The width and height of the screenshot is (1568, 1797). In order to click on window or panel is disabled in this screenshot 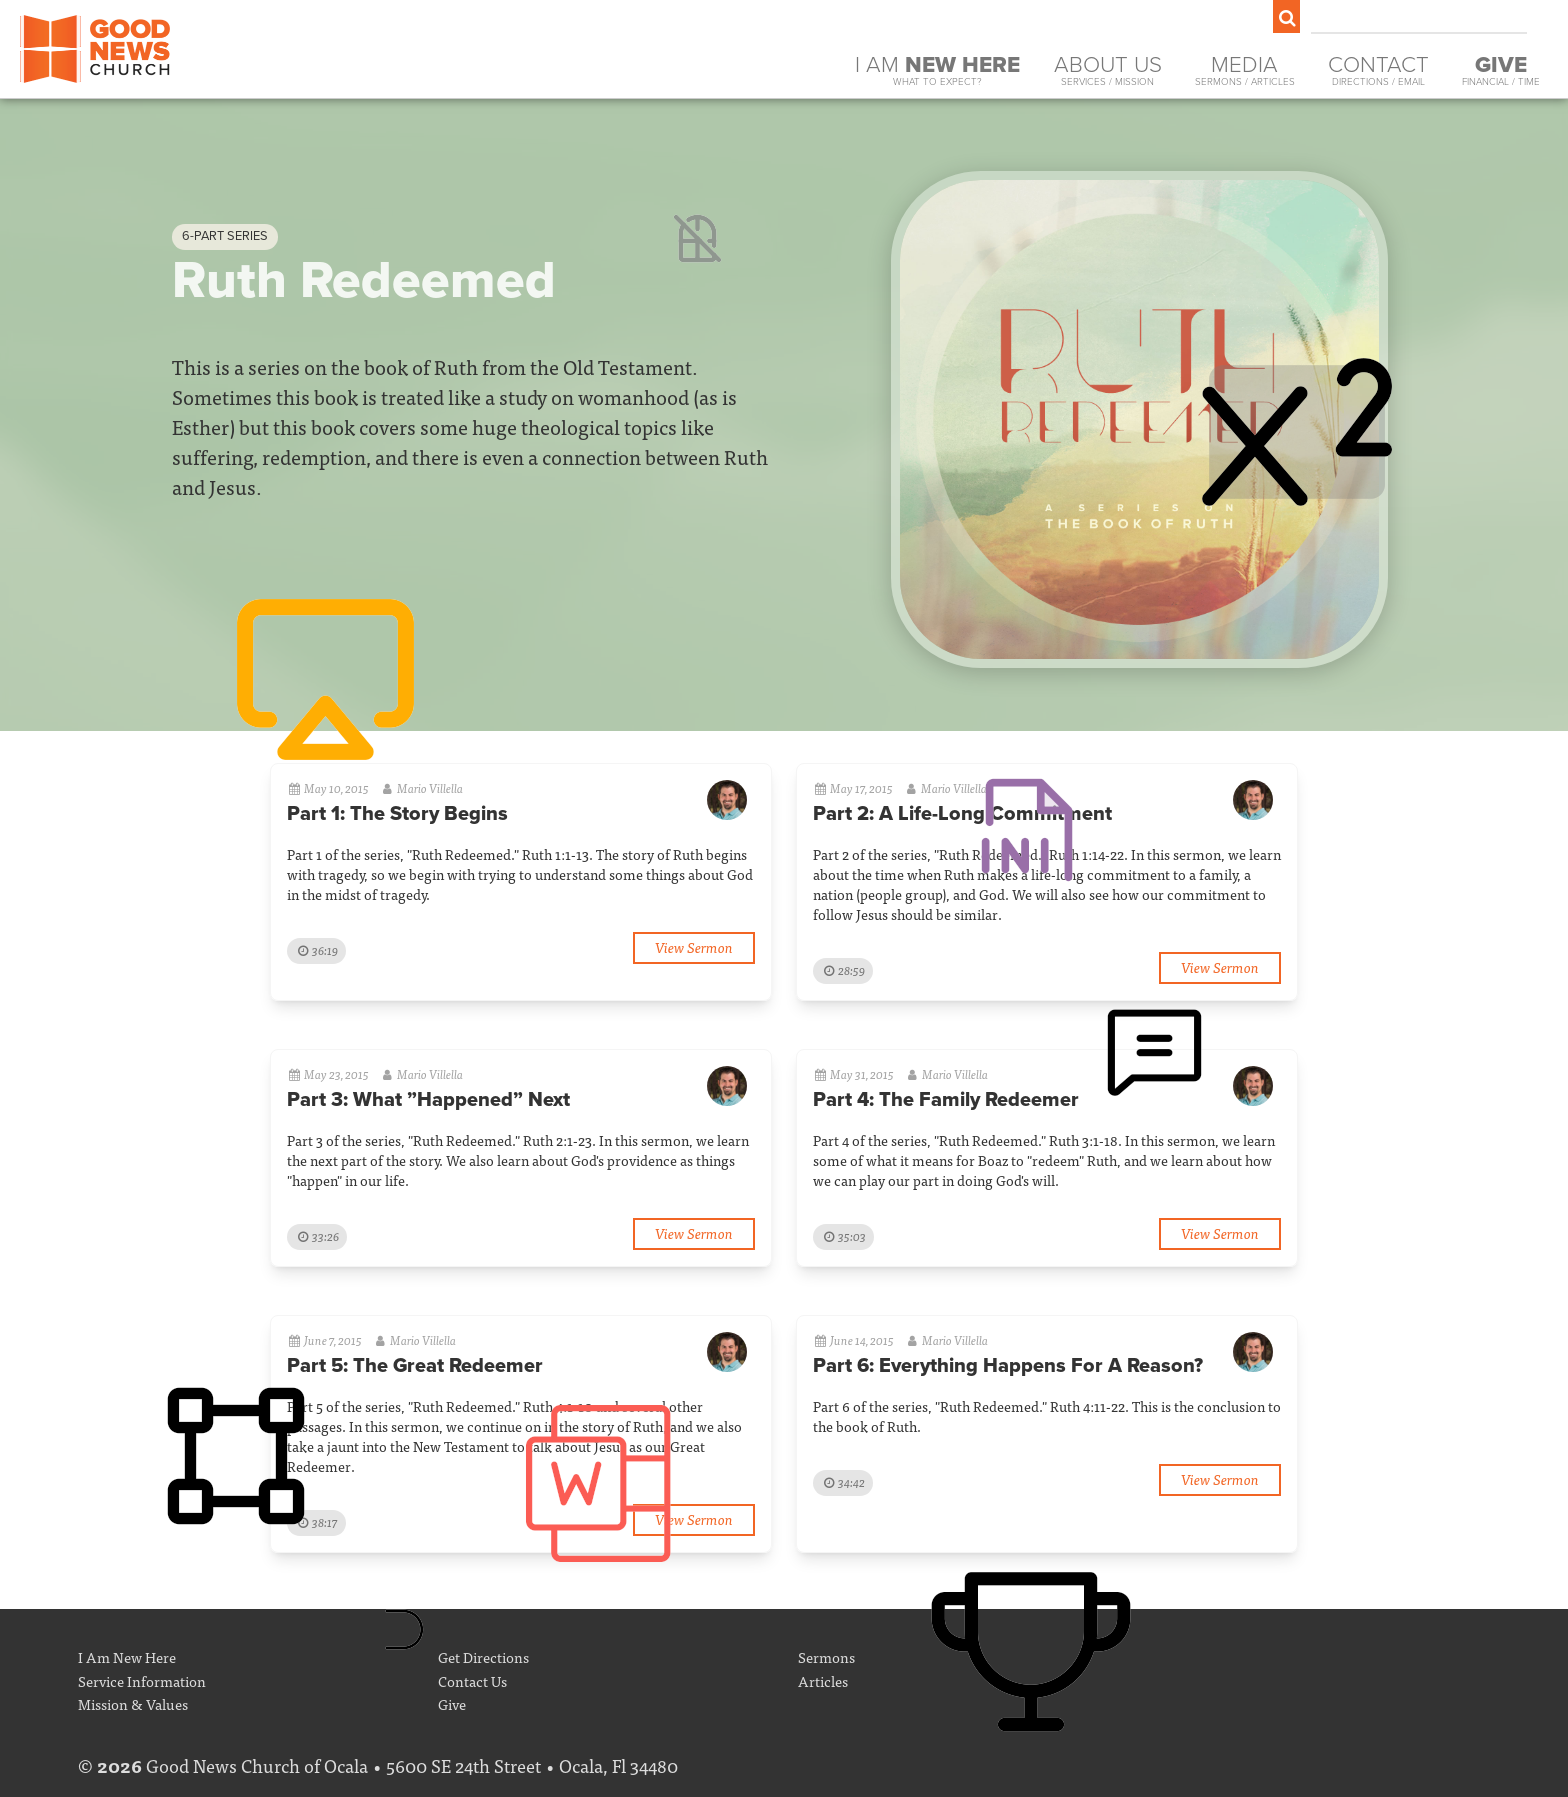, I will do `click(697, 238)`.